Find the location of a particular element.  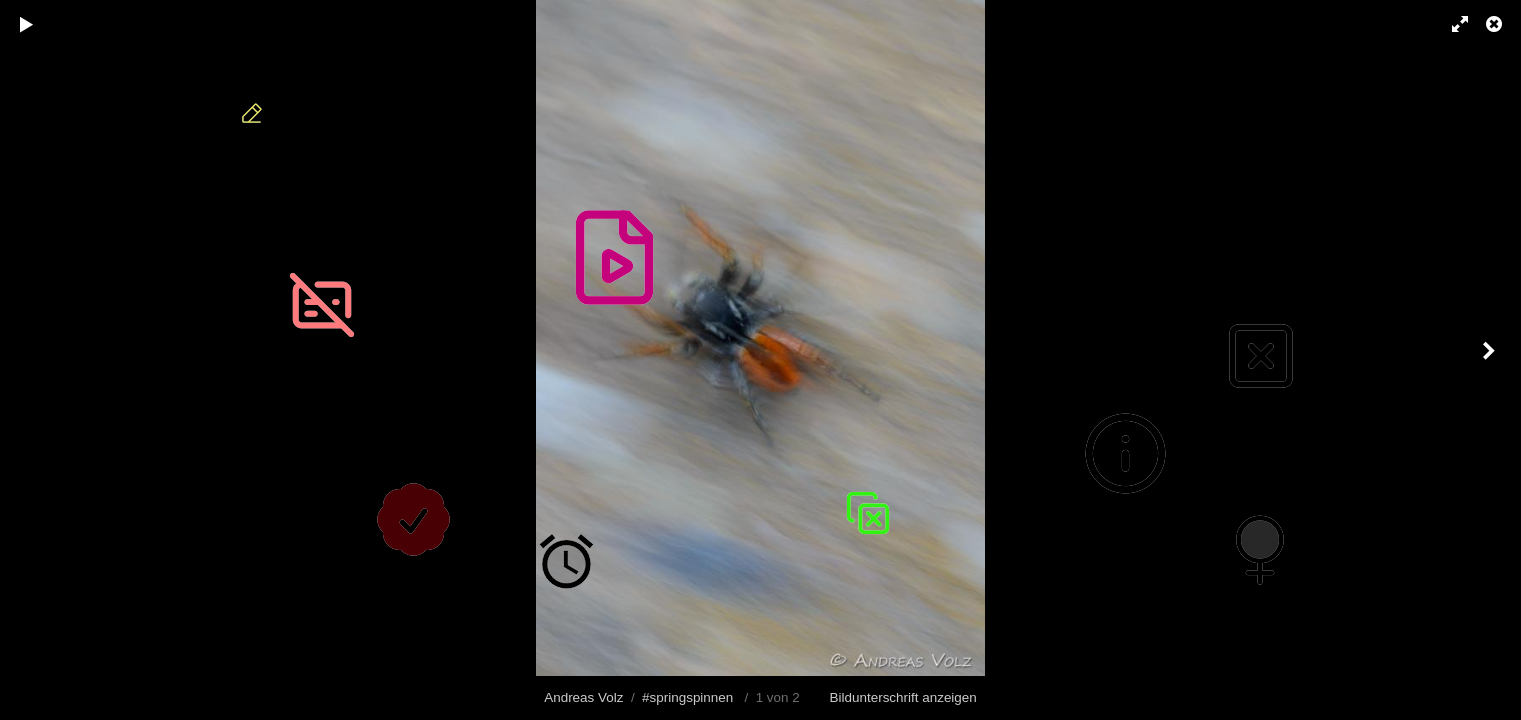

verified account or profile status is located at coordinates (413, 519).